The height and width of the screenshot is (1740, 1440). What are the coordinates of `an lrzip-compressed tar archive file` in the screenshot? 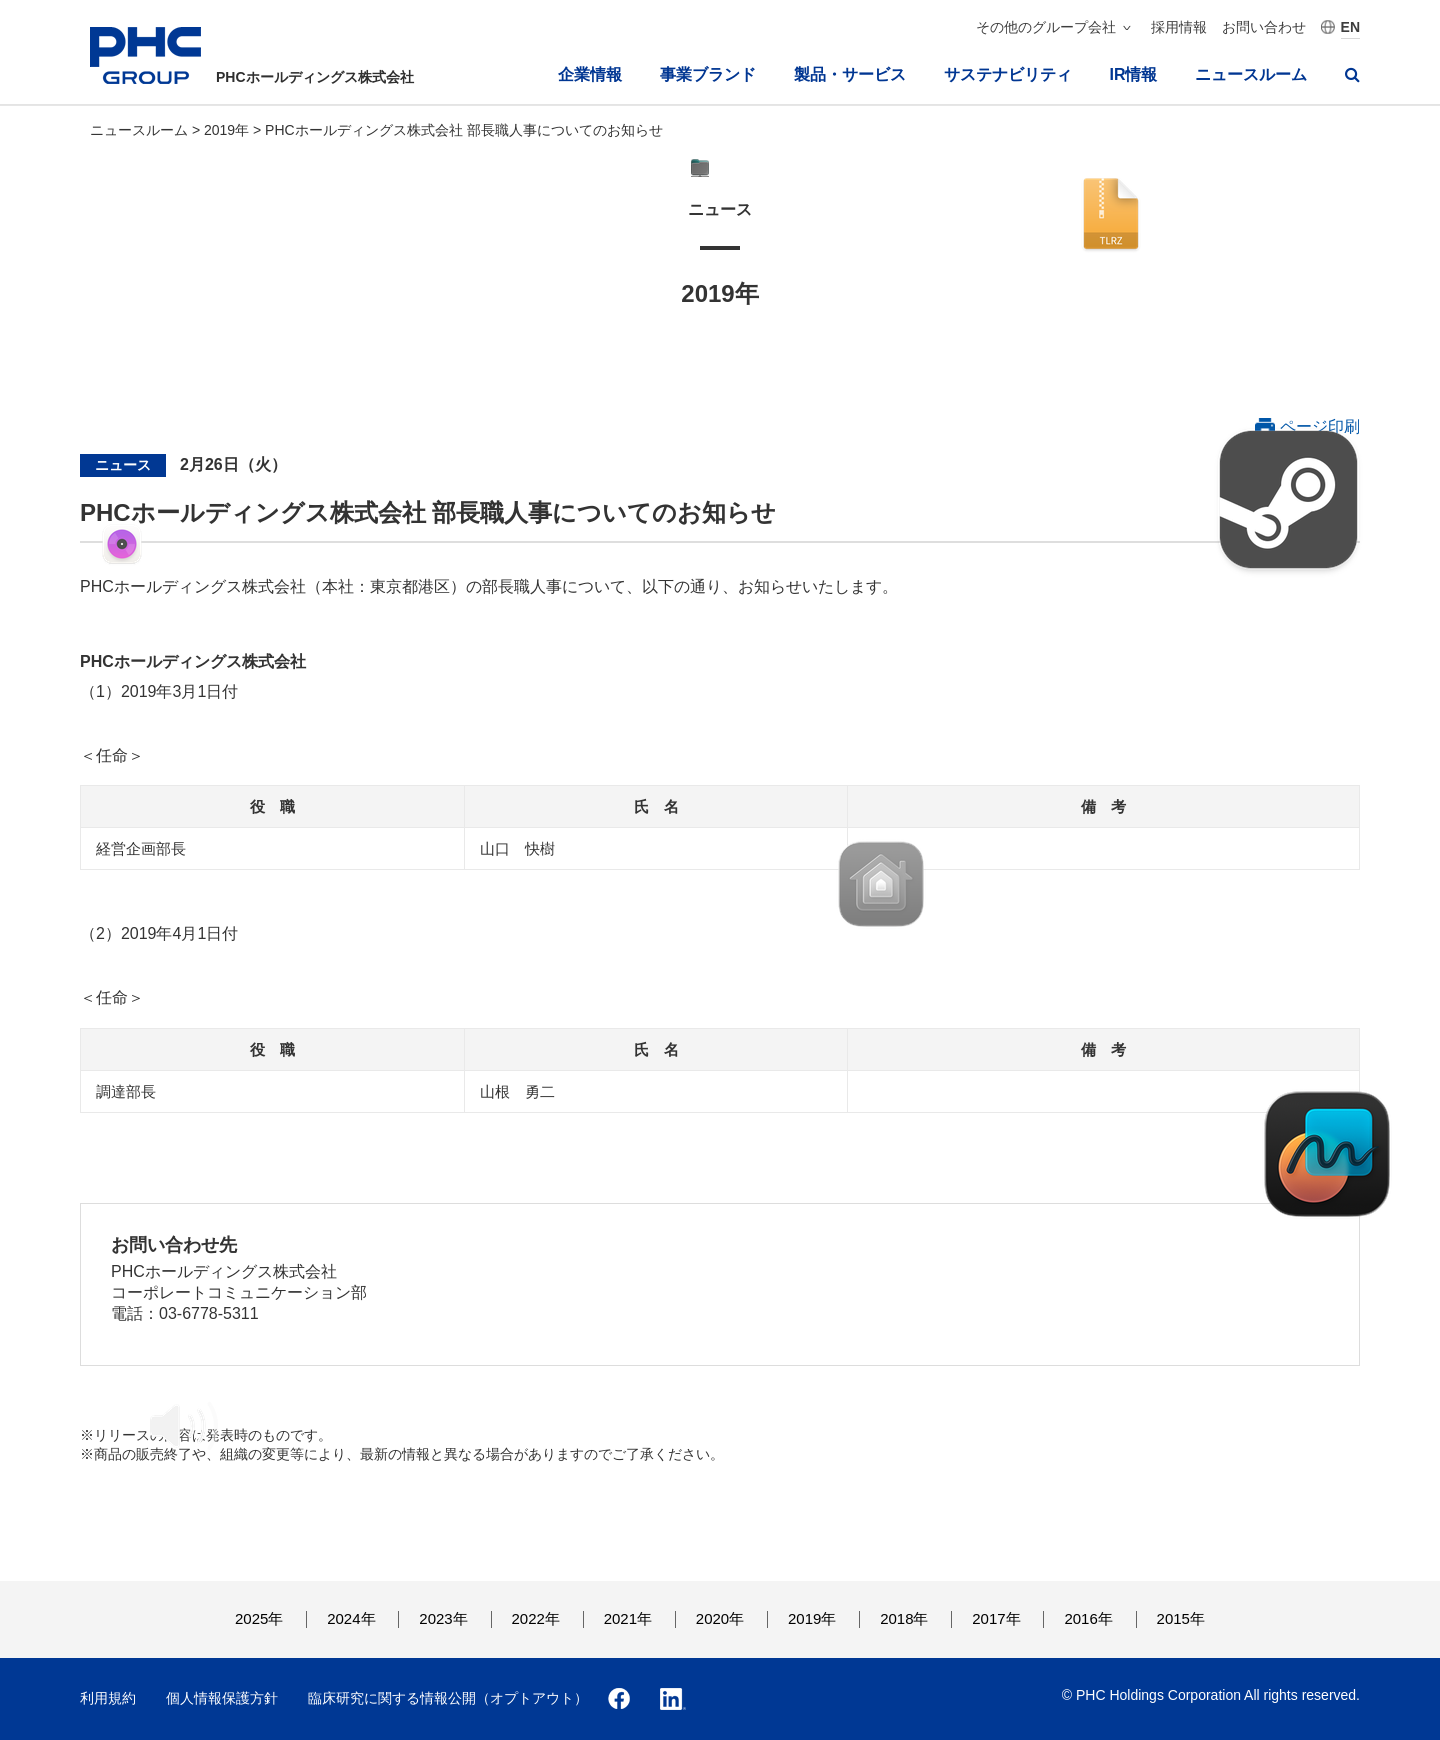 It's located at (1111, 215).